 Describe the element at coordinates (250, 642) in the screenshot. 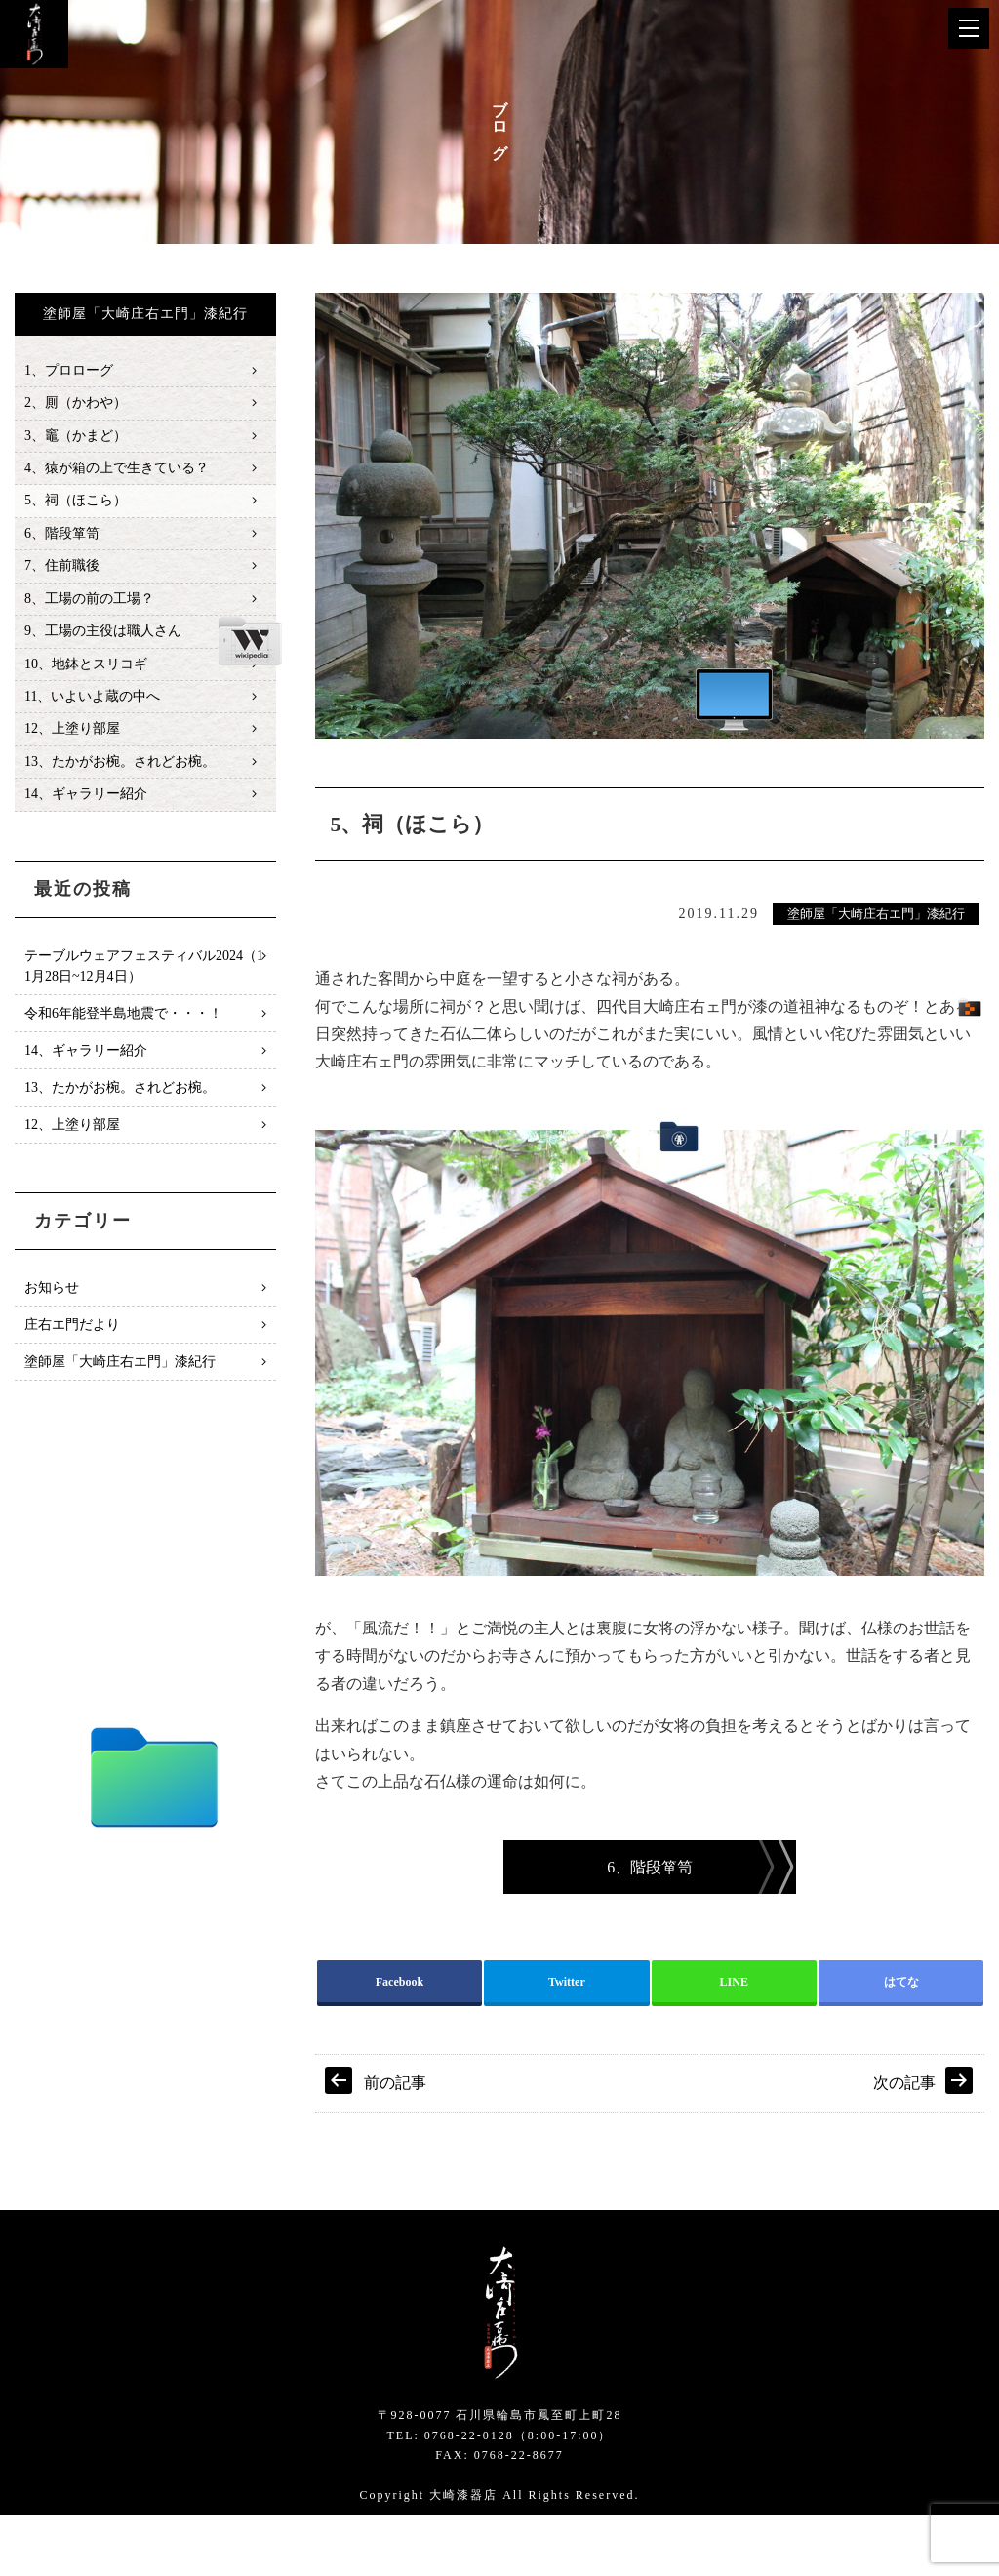

I see `open folder containing saved wikipedia articles` at that location.